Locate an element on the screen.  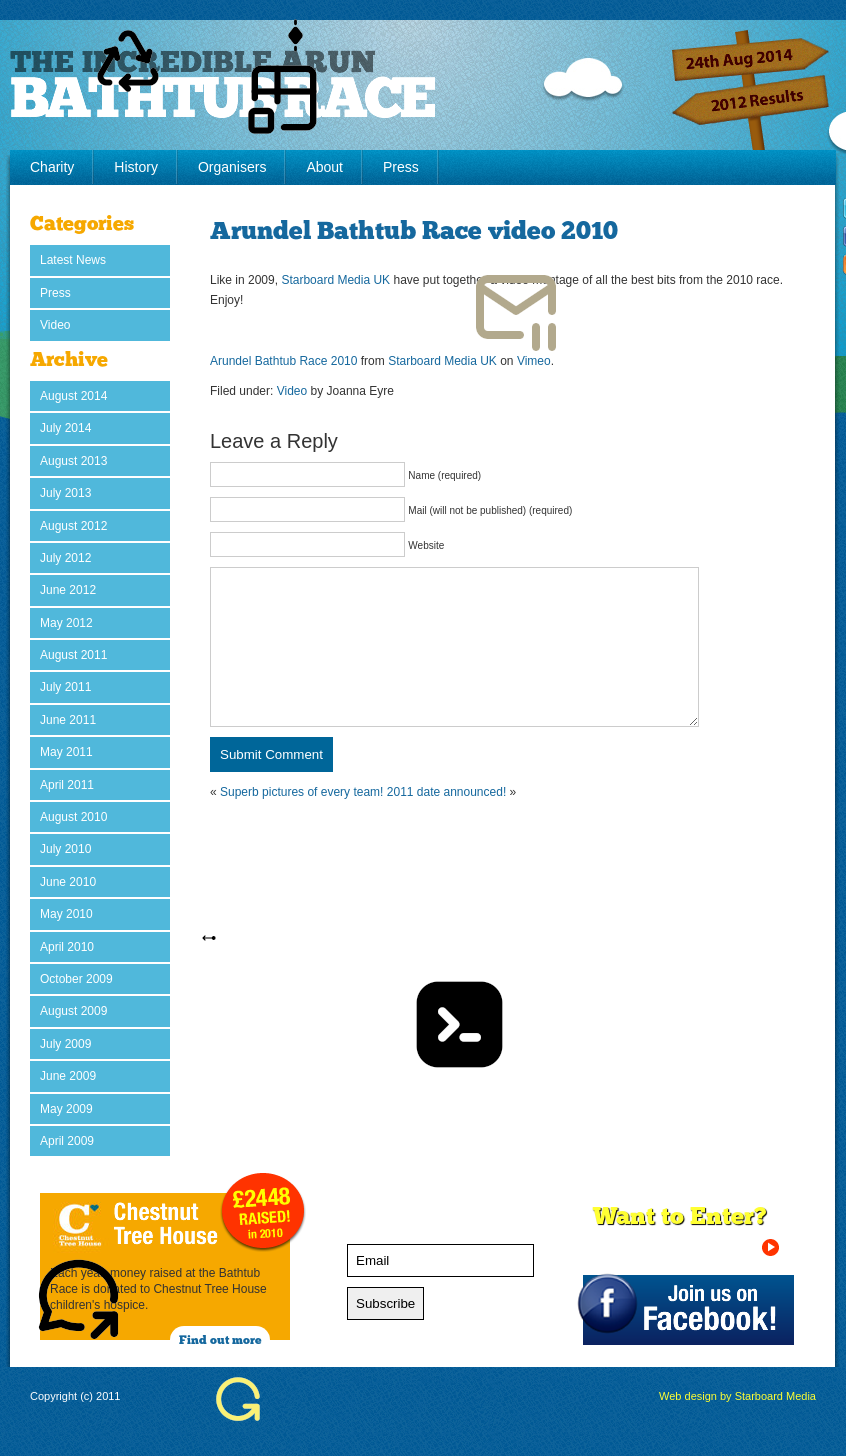
recycle or move item to recycling bin is located at coordinates (128, 61).